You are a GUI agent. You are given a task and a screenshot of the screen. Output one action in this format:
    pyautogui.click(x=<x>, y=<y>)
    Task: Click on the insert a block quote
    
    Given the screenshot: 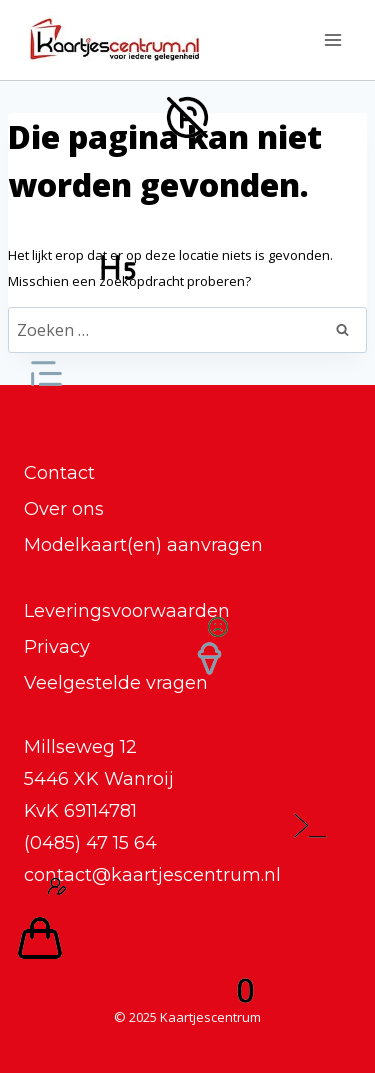 What is the action you would take?
    pyautogui.click(x=46, y=373)
    